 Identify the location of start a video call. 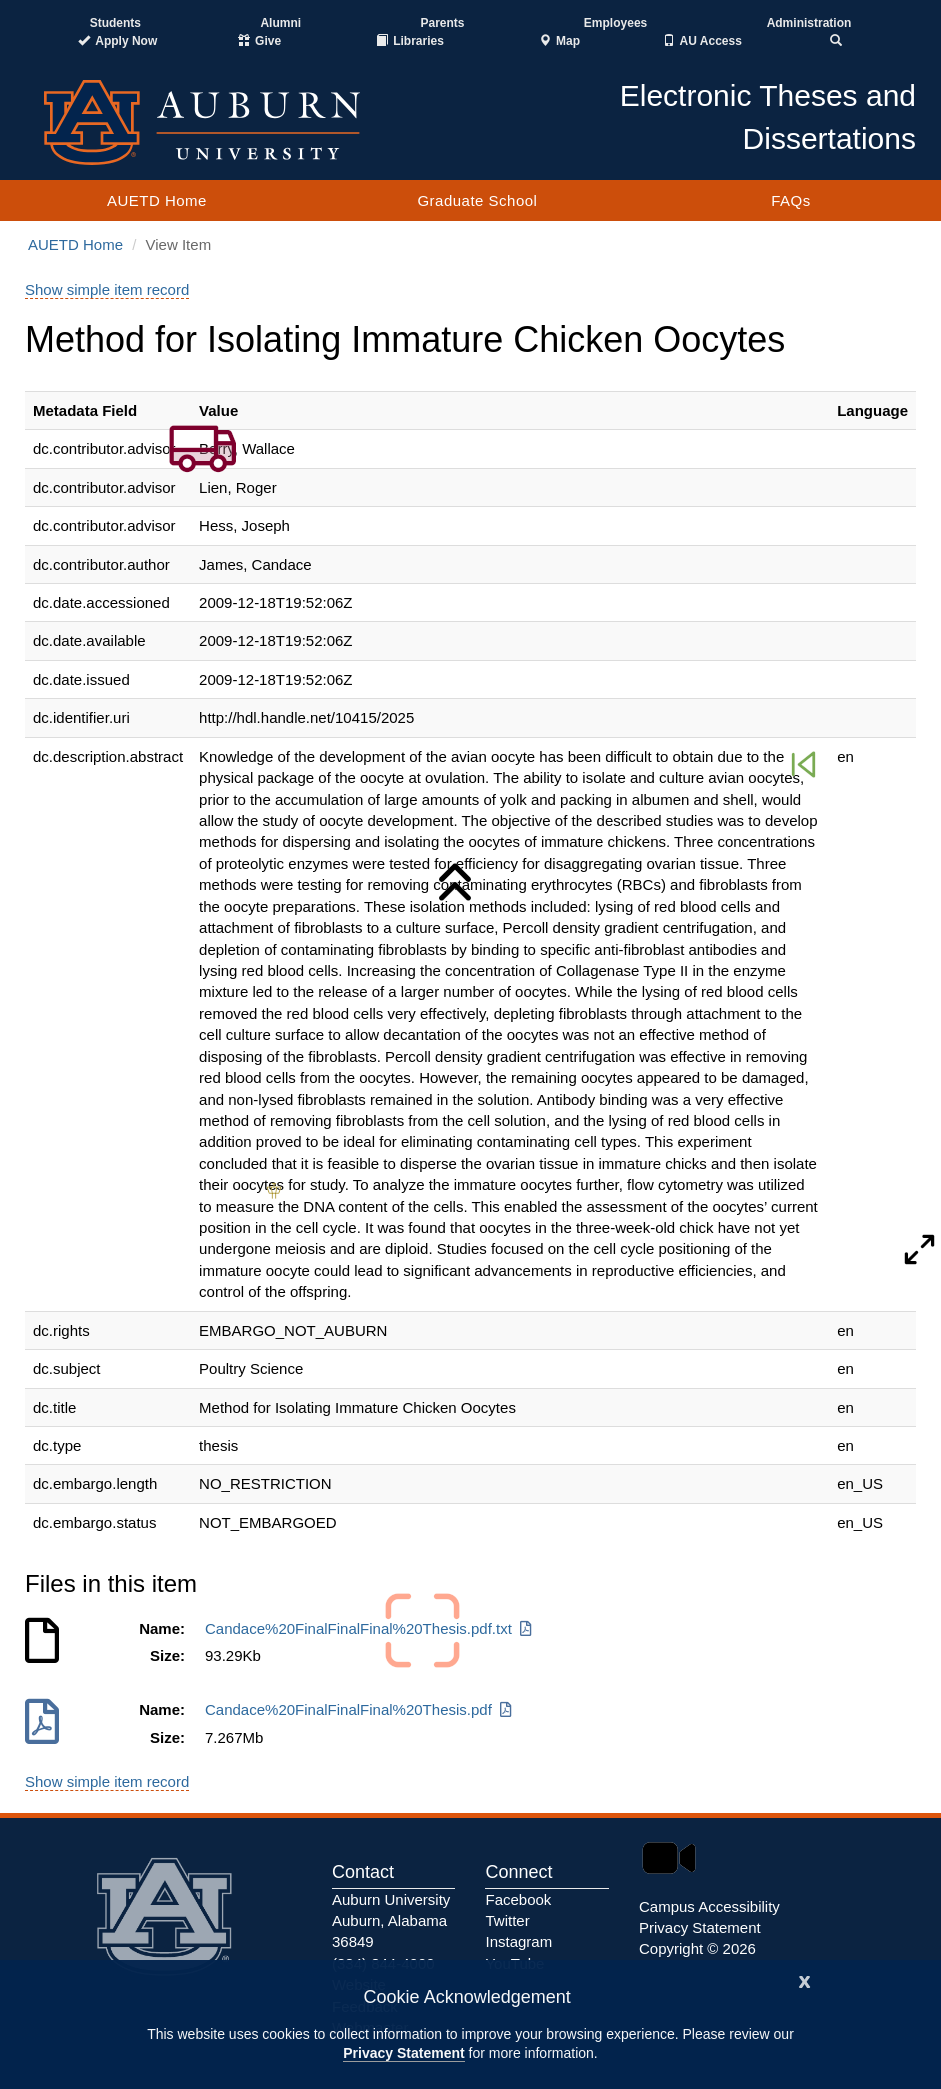
(669, 1858).